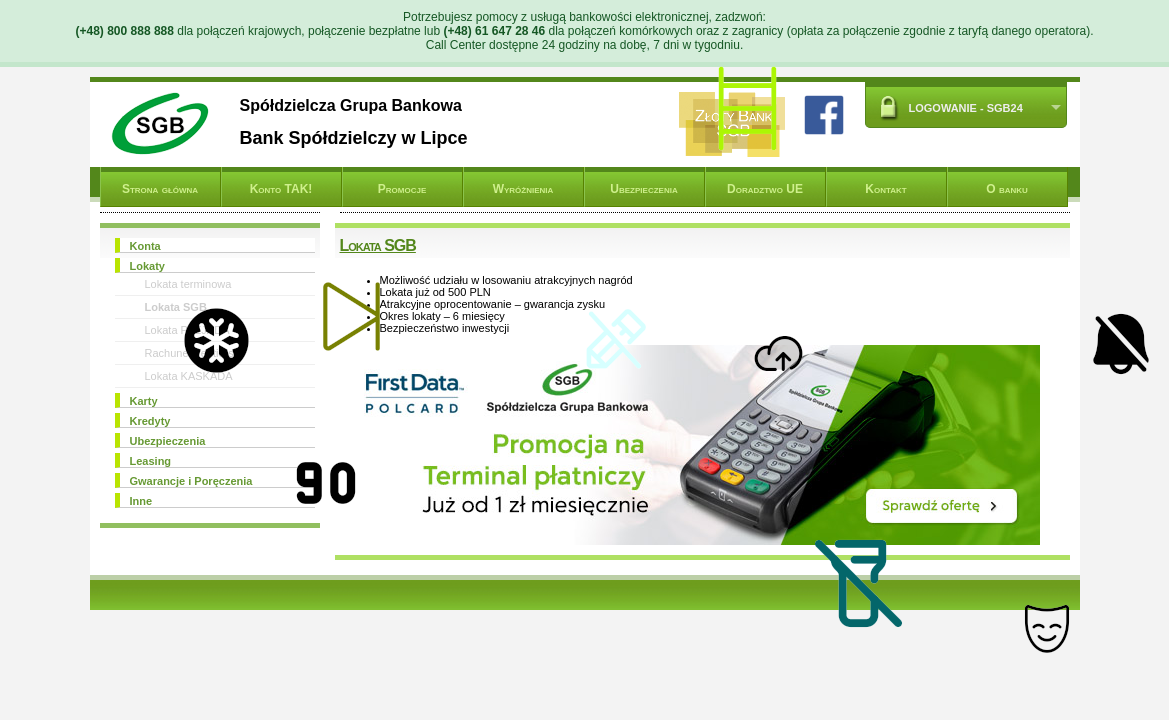  What do you see at coordinates (858, 583) in the screenshot?
I see `flashlight is currently off` at bounding box center [858, 583].